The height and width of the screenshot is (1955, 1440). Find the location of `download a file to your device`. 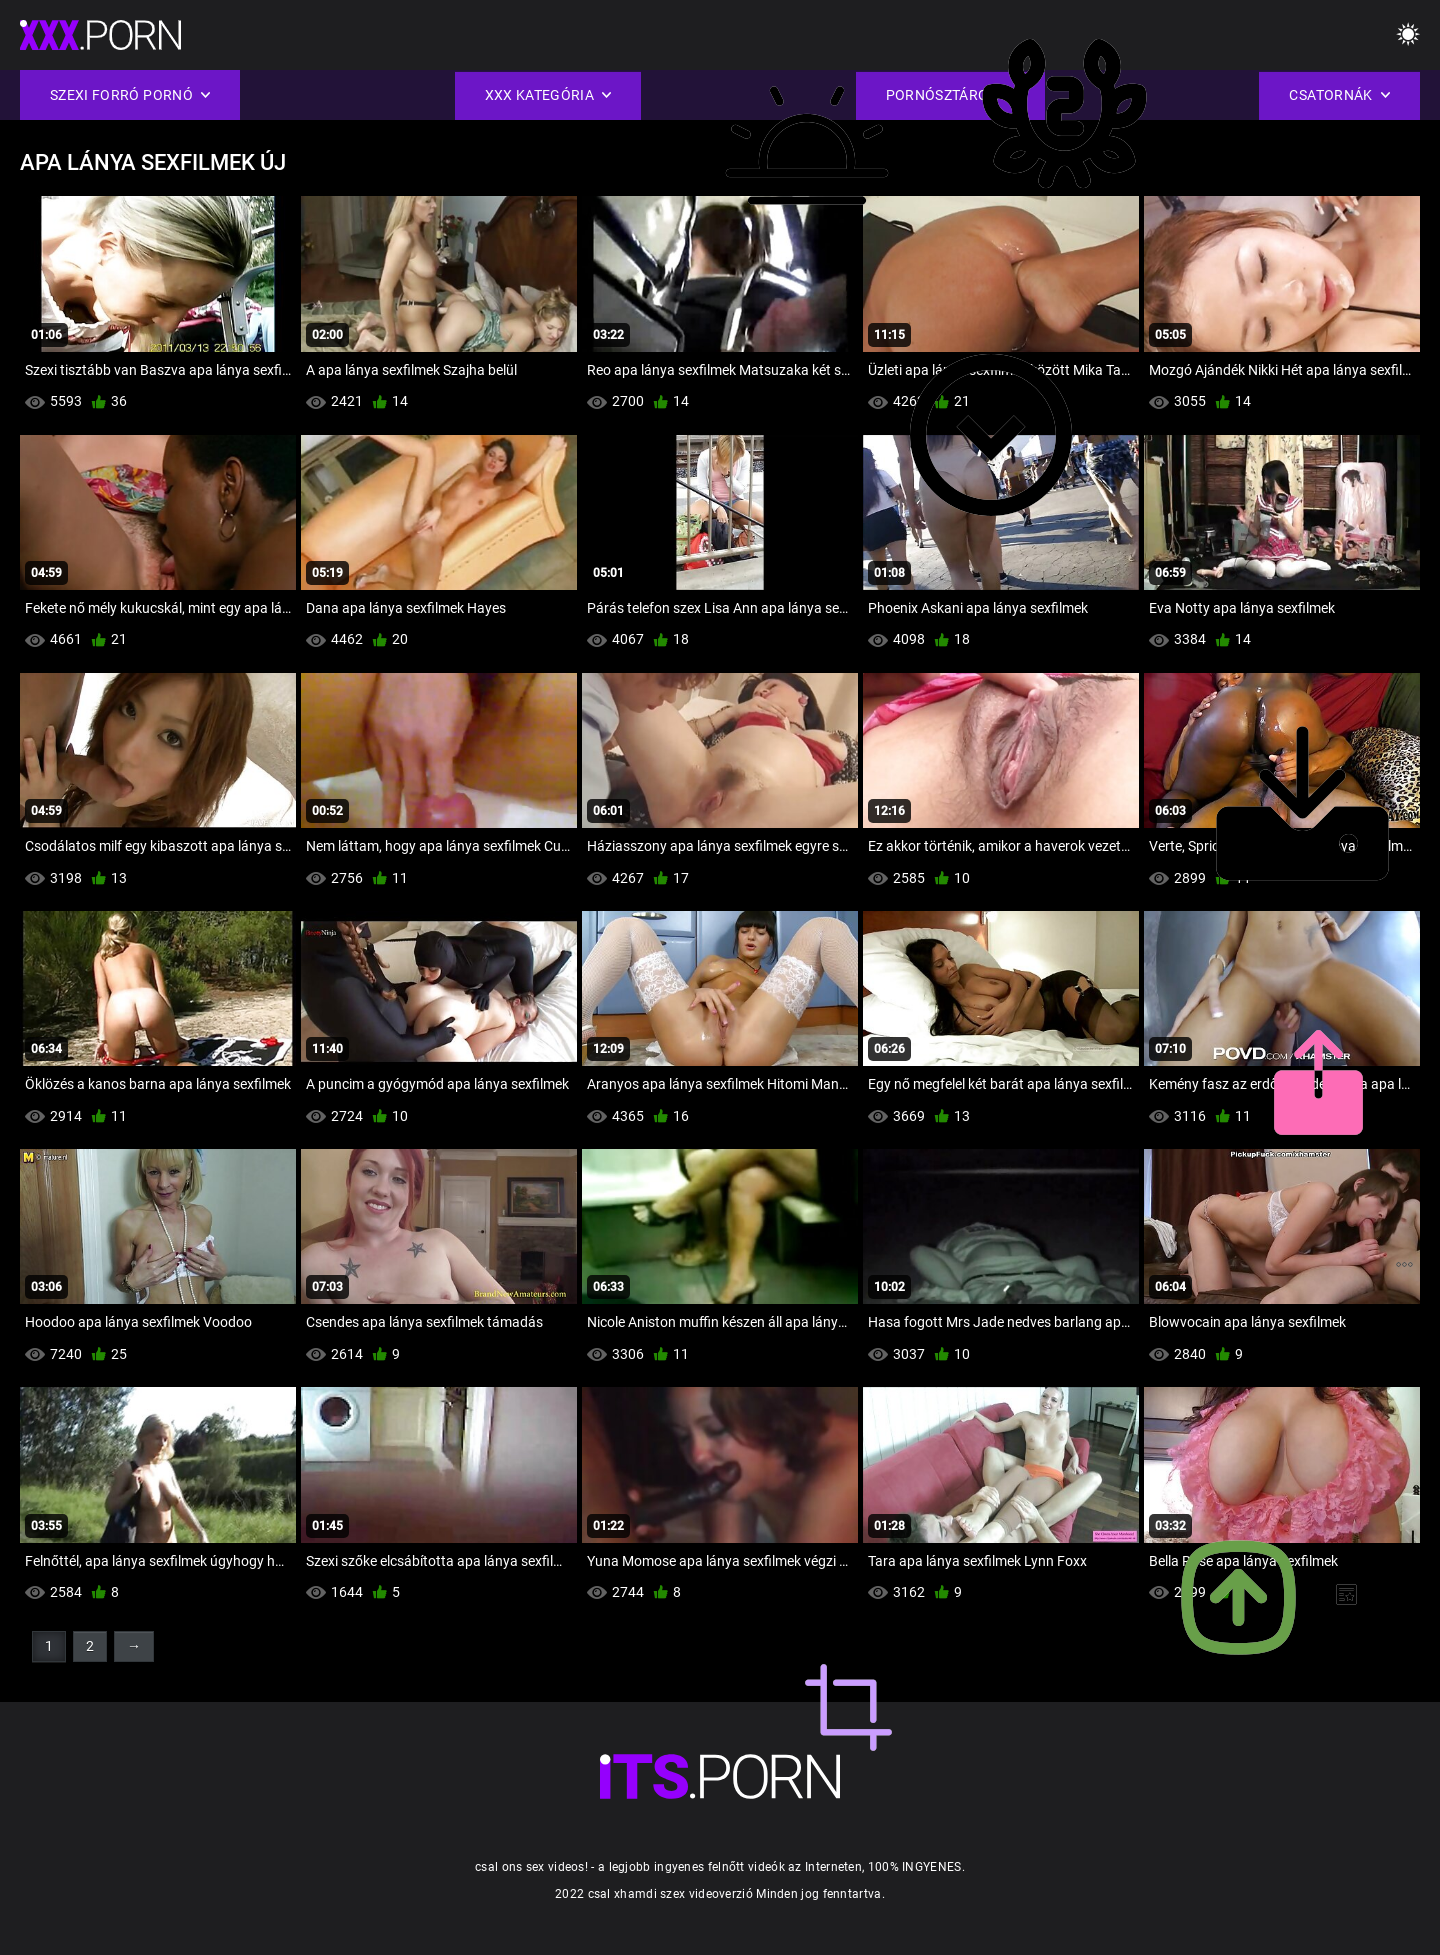

download a file to your device is located at coordinates (1302, 812).